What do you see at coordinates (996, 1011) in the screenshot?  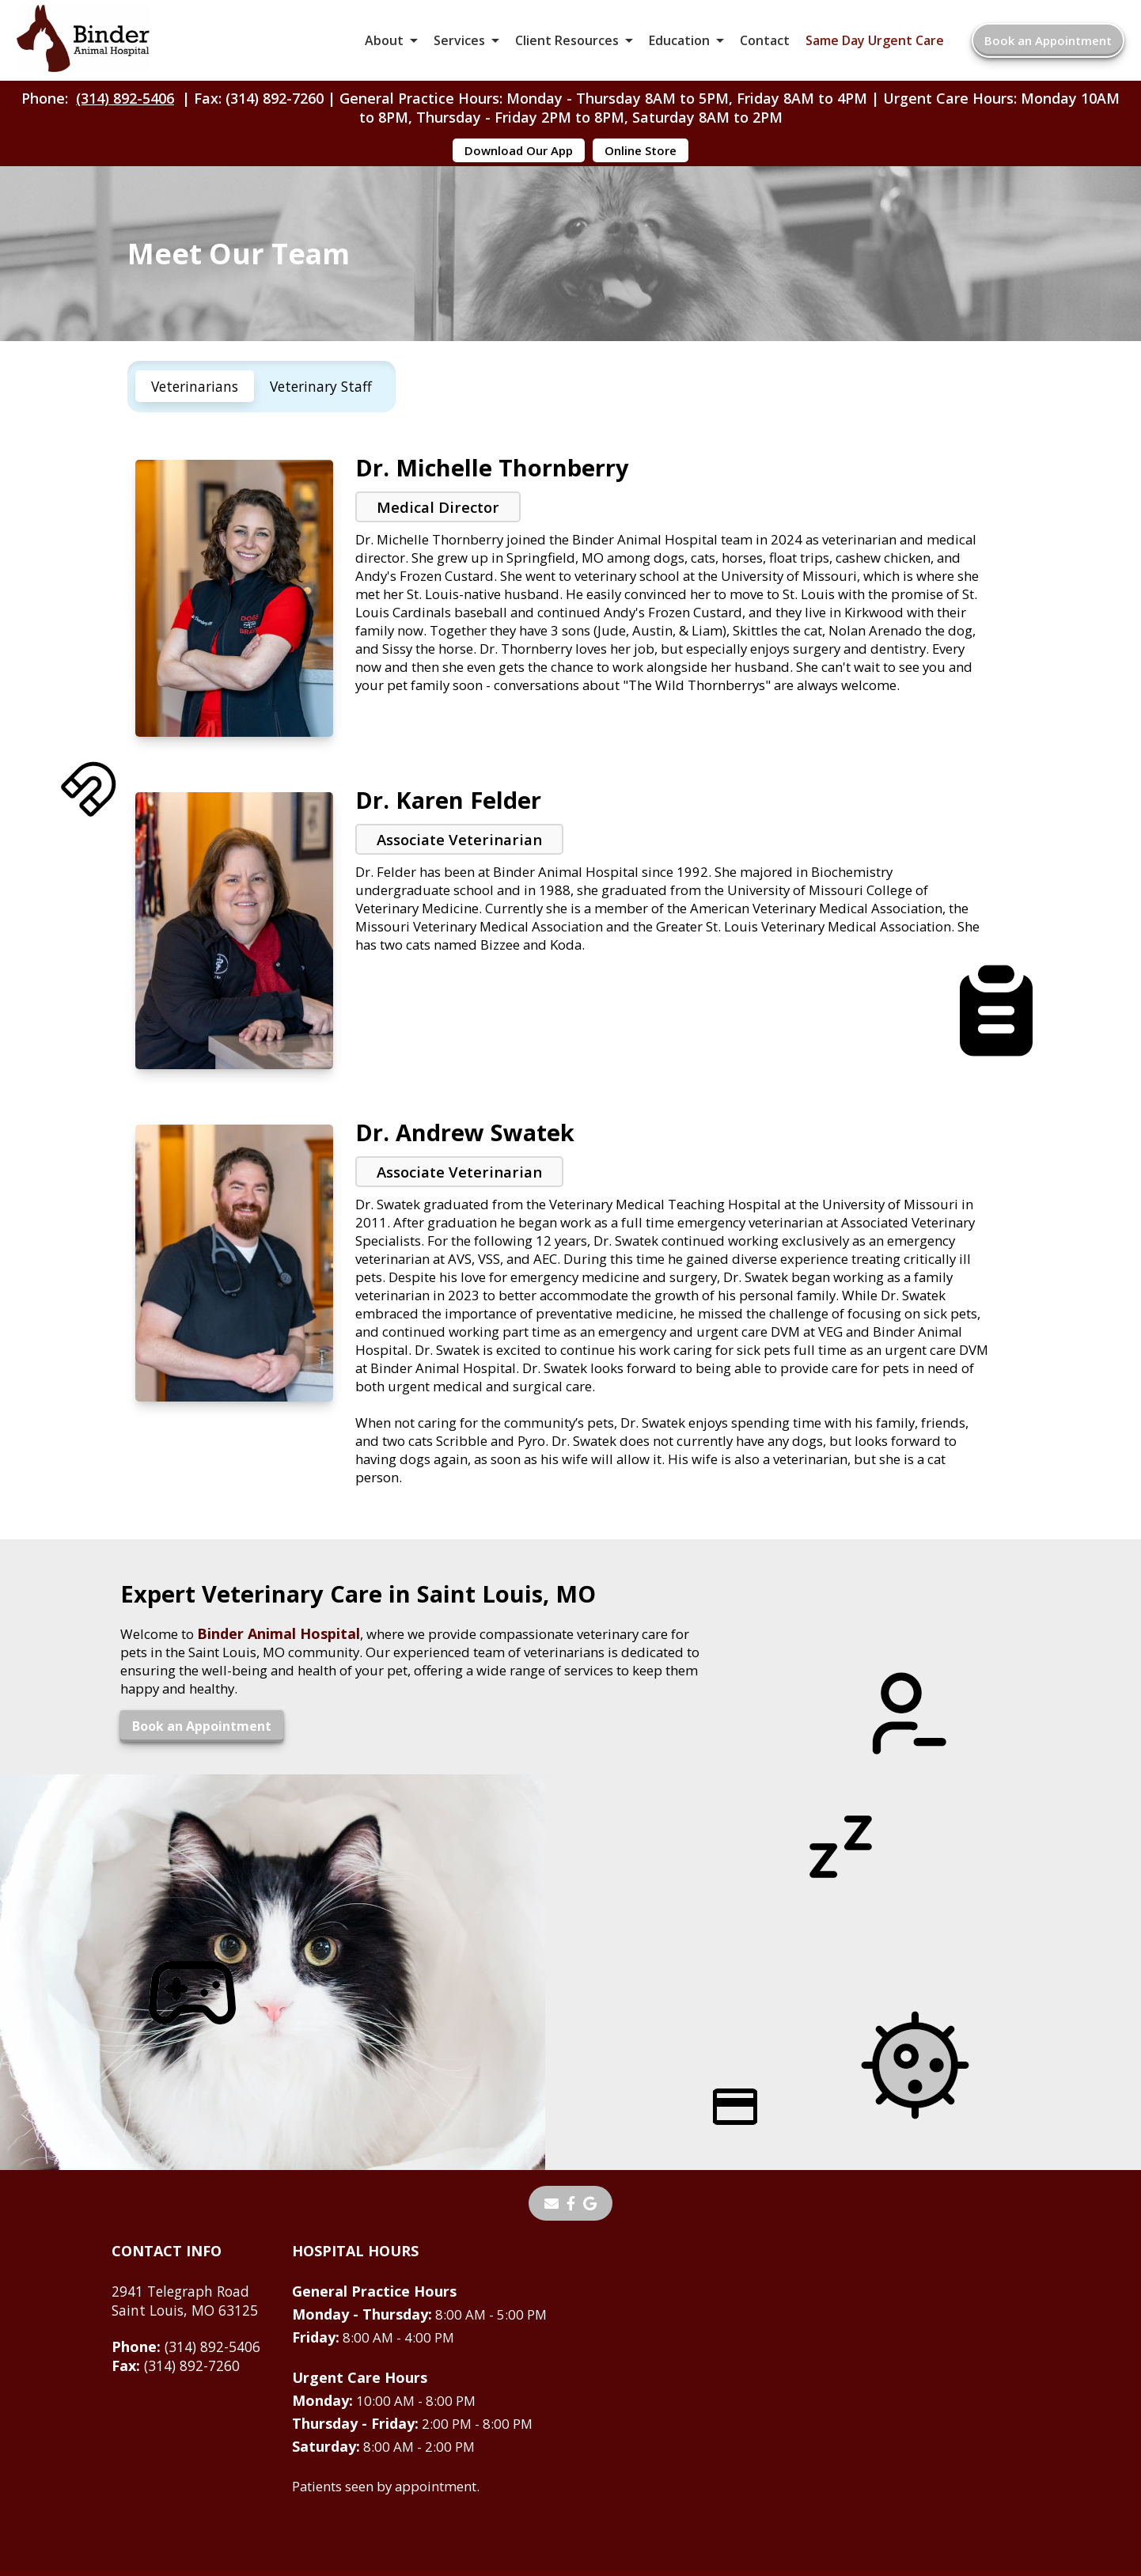 I see `view clipboard contents` at bounding box center [996, 1011].